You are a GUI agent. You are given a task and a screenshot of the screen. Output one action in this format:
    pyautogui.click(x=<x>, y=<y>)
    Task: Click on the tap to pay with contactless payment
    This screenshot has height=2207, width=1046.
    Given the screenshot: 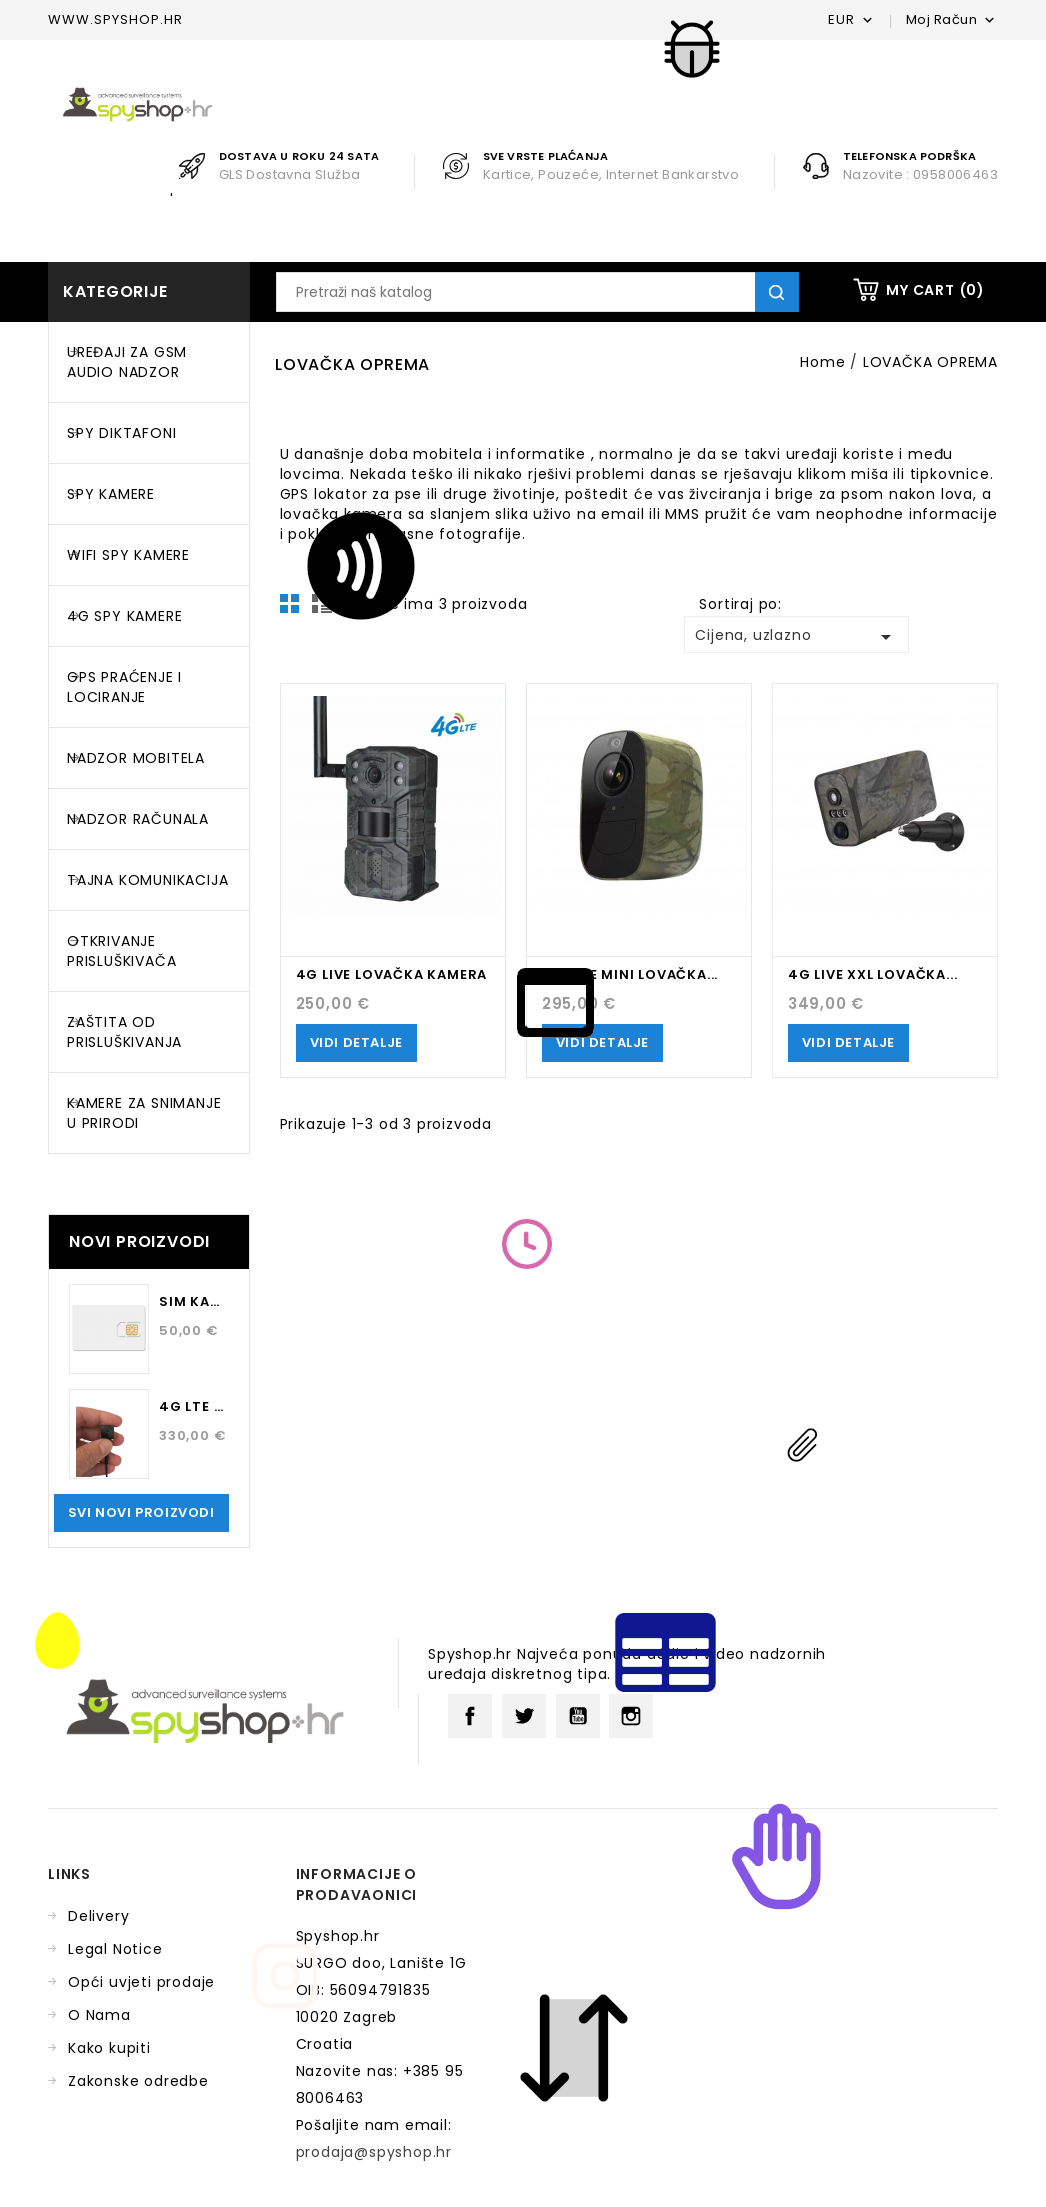 What is the action you would take?
    pyautogui.click(x=361, y=566)
    